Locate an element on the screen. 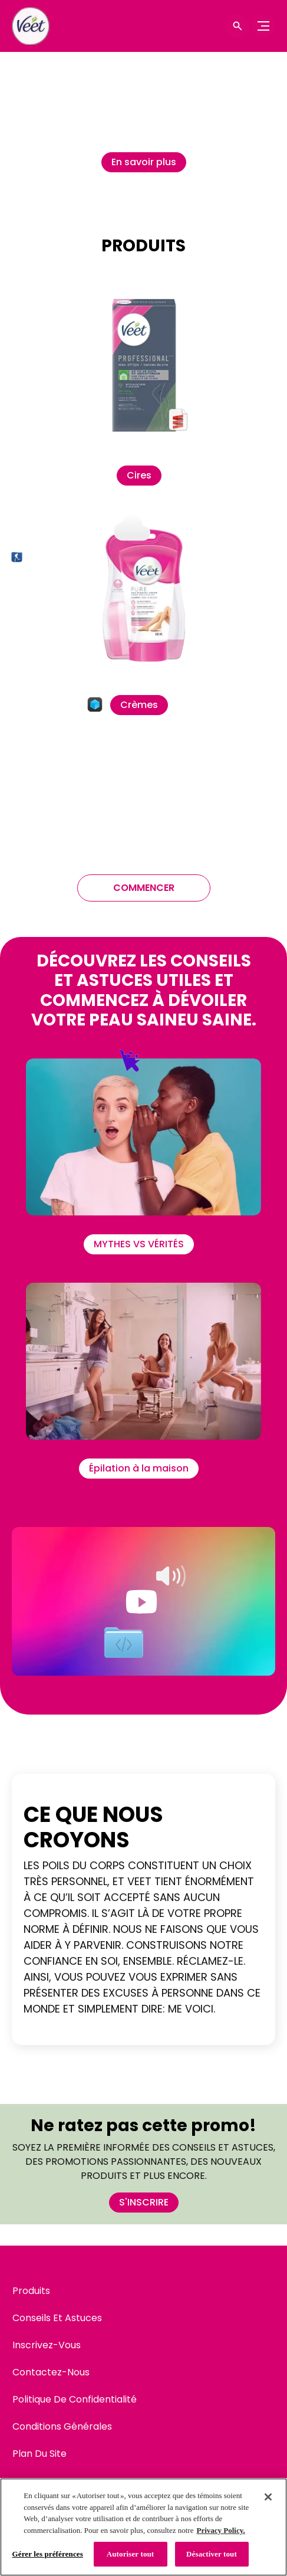 The width and height of the screenshot is (287, 2576). open awf application is located at coordinates (95, 704).